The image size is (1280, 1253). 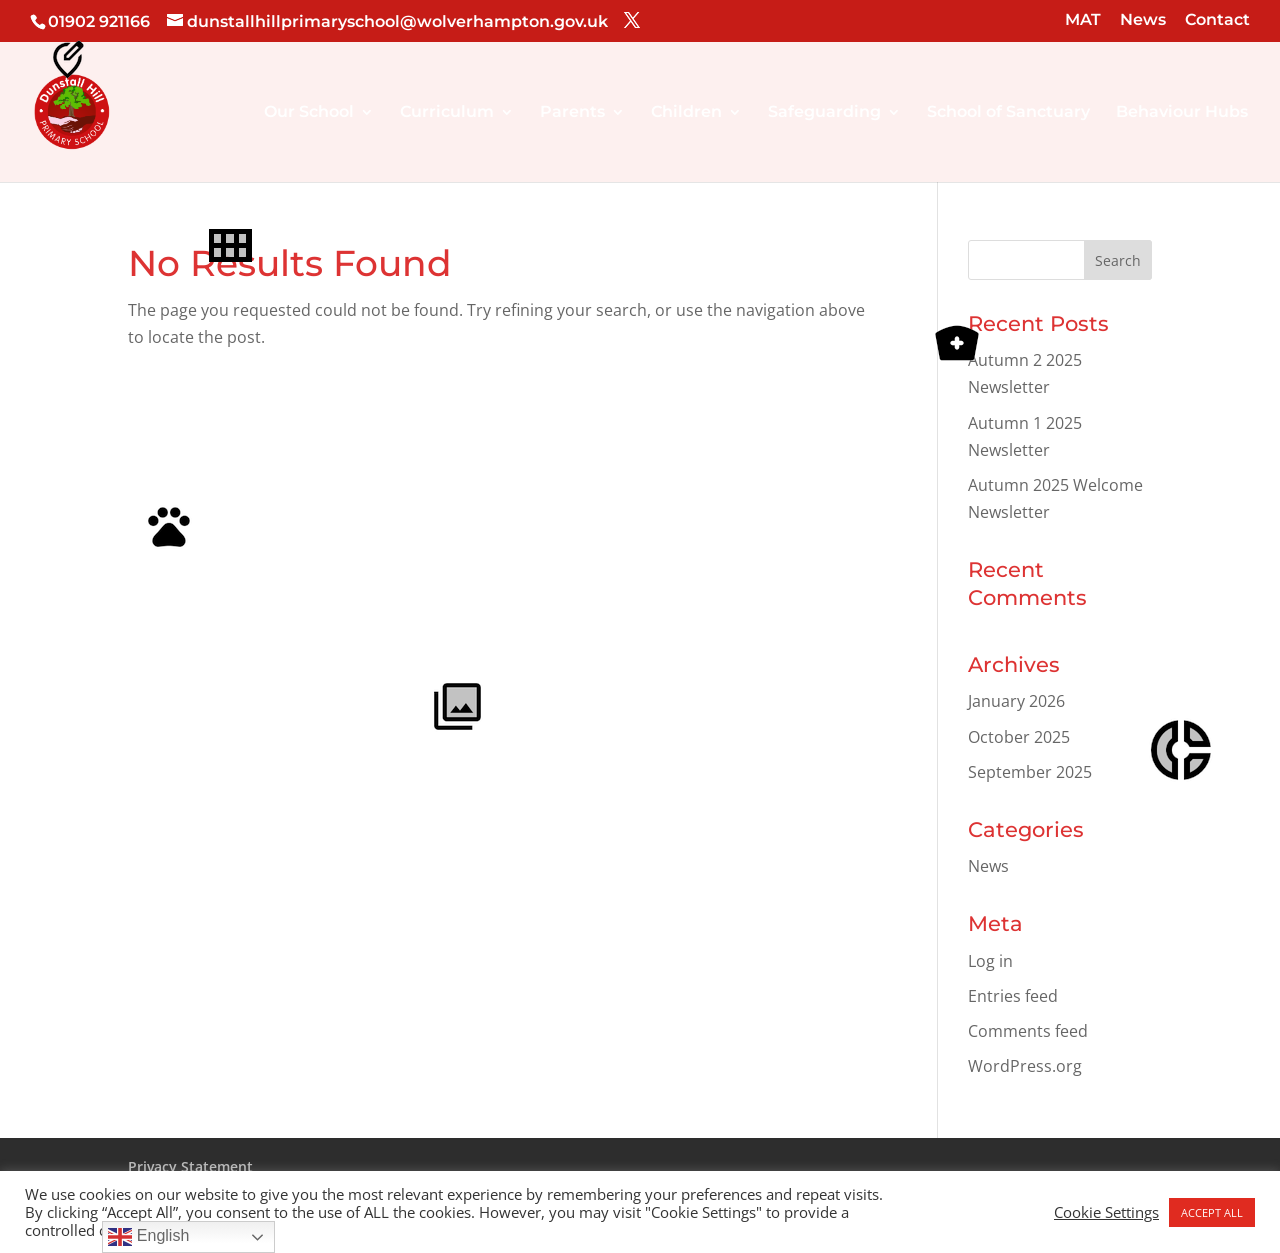 What do you see at coordinates (169, 526) in the screenshot?
I see `access pet-related features or settings` at bounding box center [169, 526].